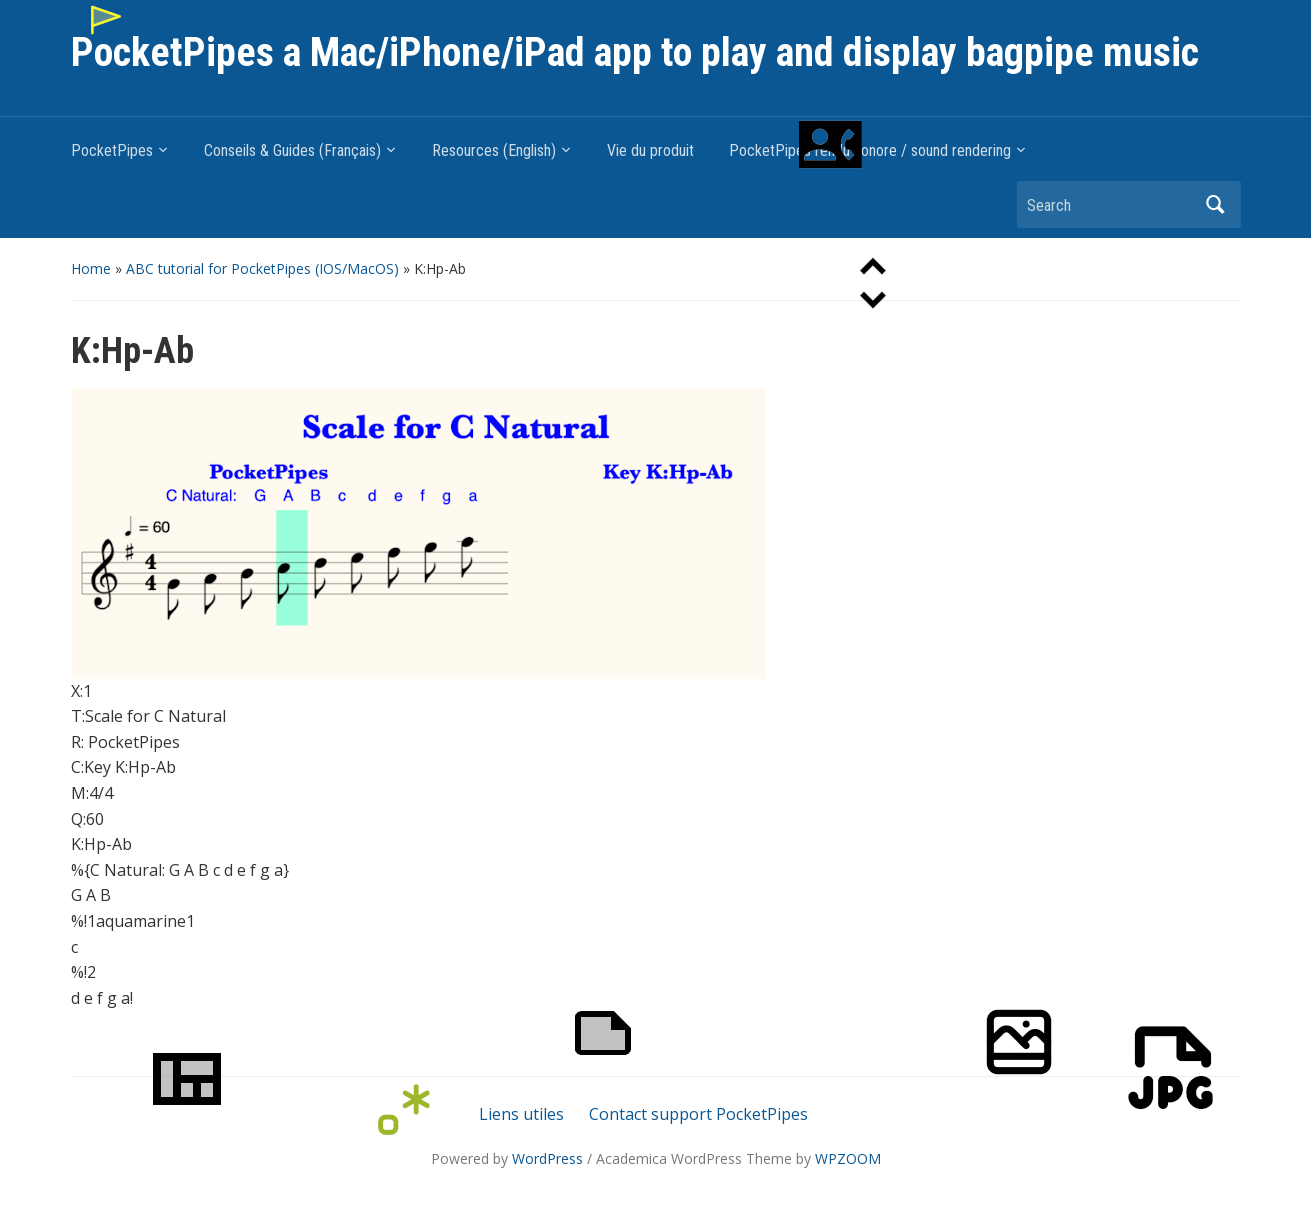  What do you see at coordinates (1173, 1071) in the screenshot?
I see `view or open a JPG image file` at bounding box center [1173, 1071].